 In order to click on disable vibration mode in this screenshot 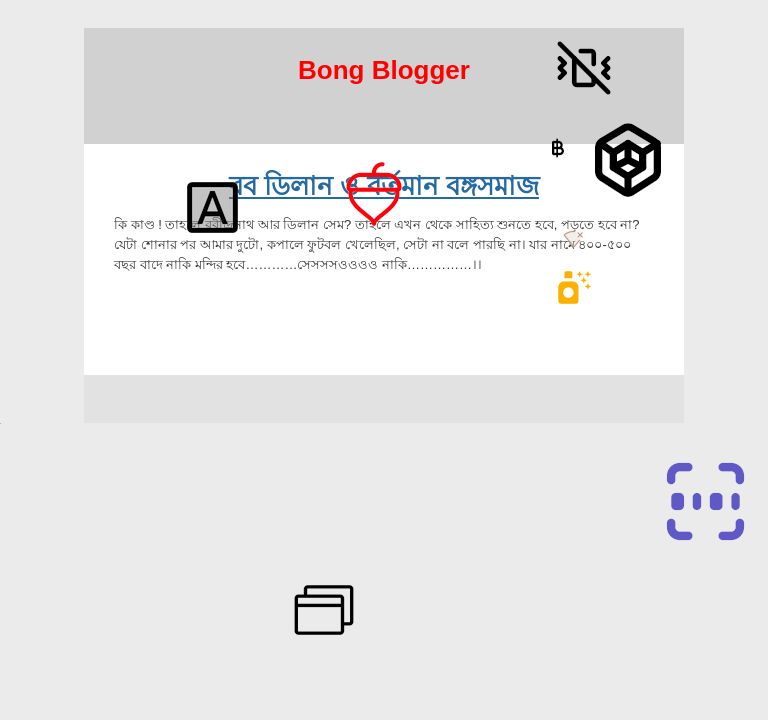, I will do `click(584, 68)`.